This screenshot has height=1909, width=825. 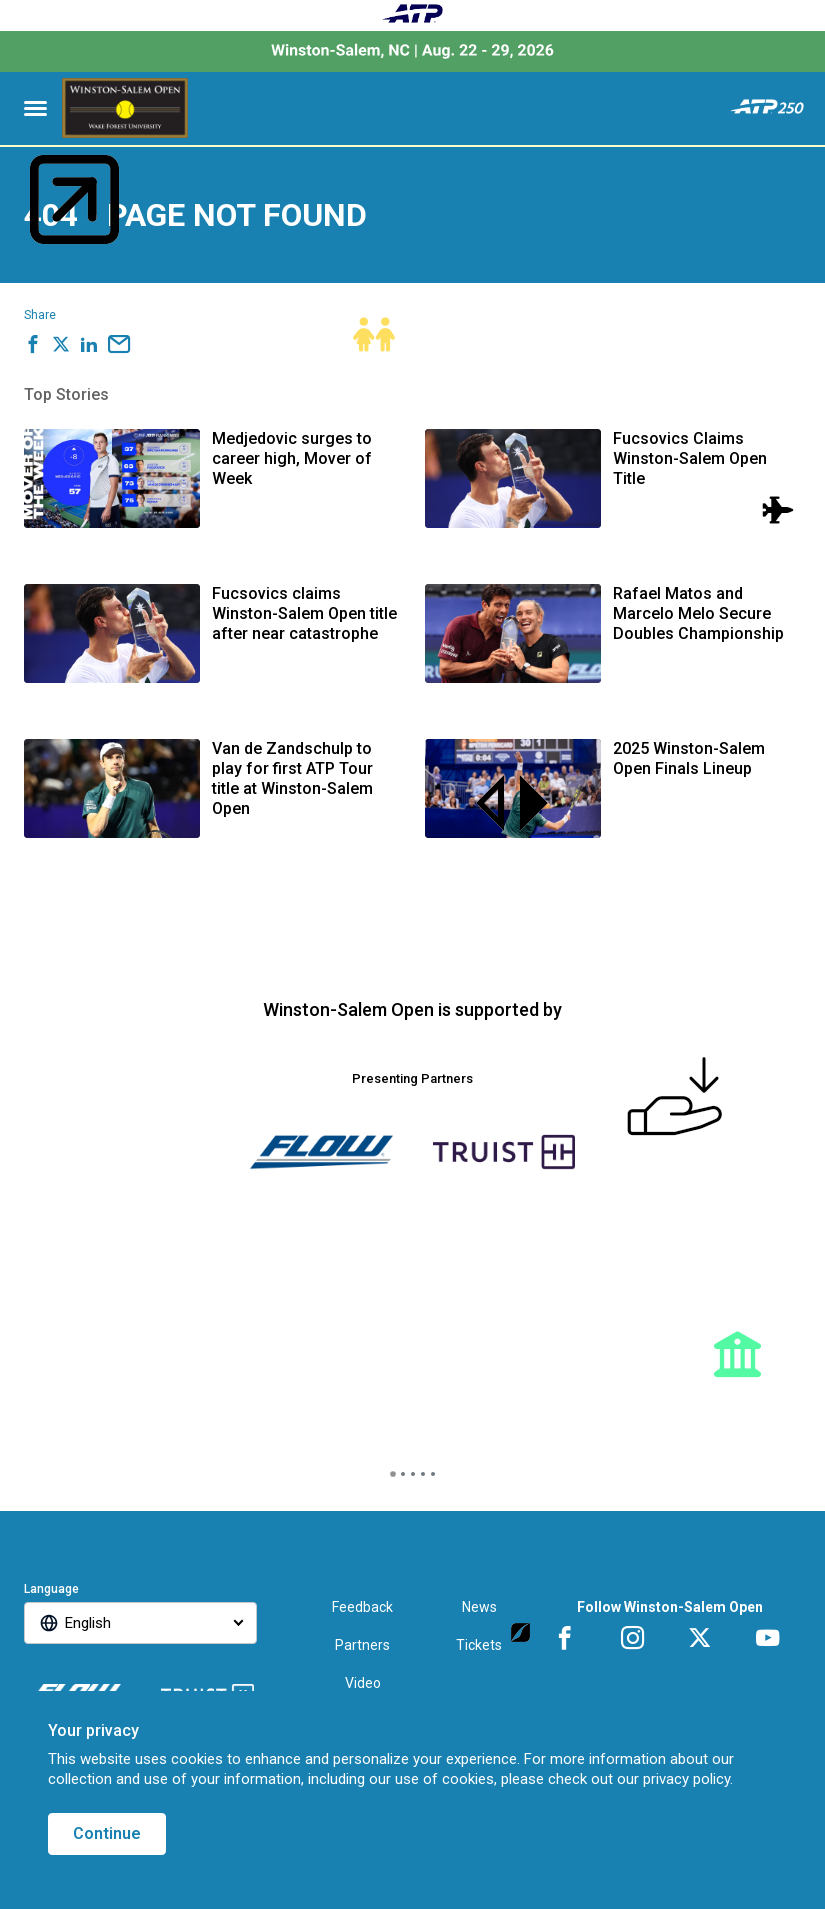 What do you see at coordinates (778, 510) in the screenshot?
I see `access flight or aviation features` at bounding box center [778, 510].